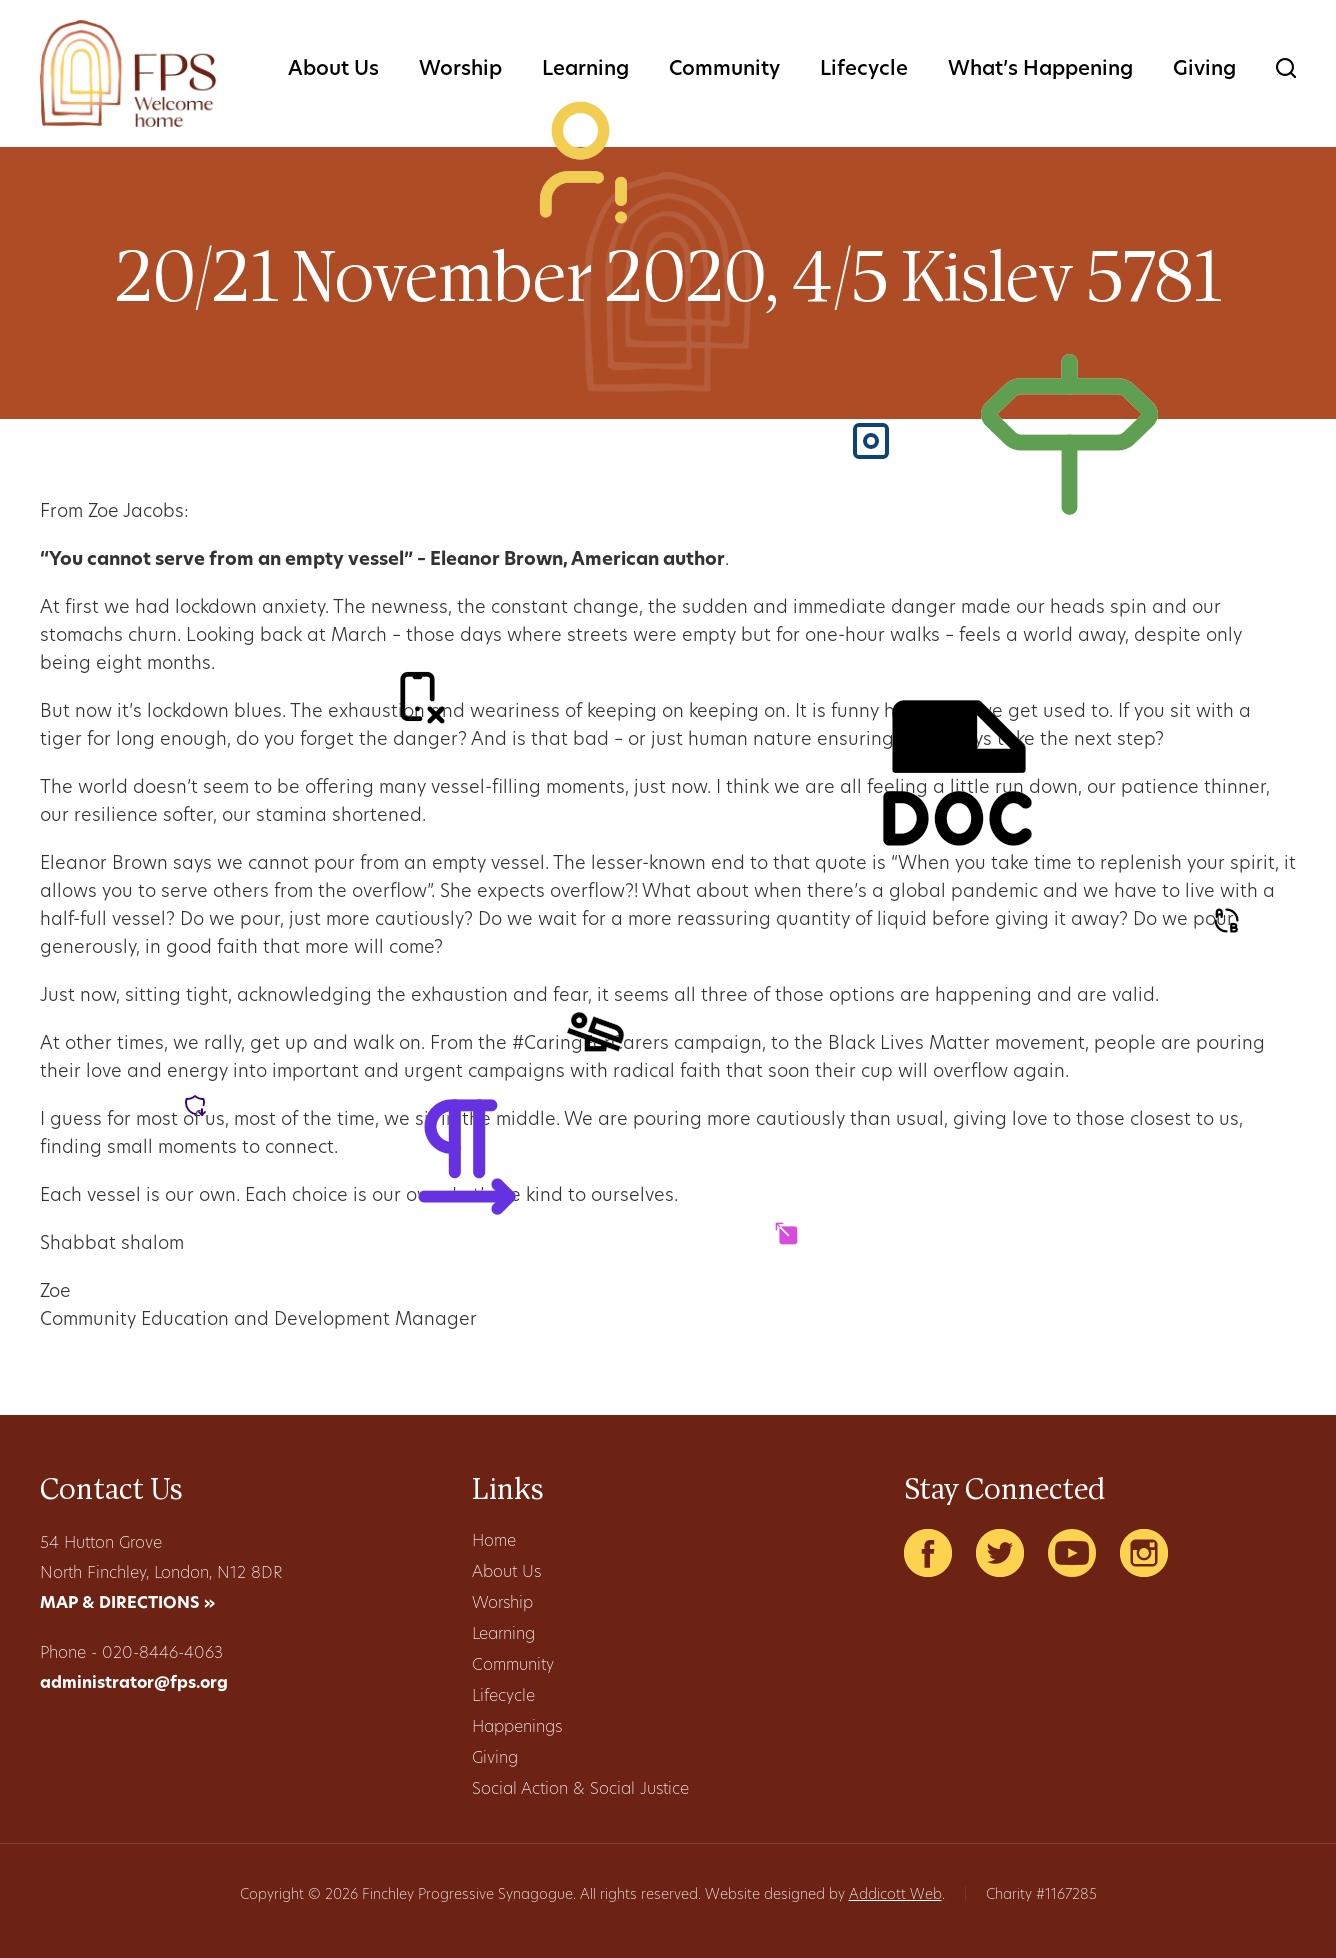  I want to click on set text direction to left-to-right, so click(467, 1154).